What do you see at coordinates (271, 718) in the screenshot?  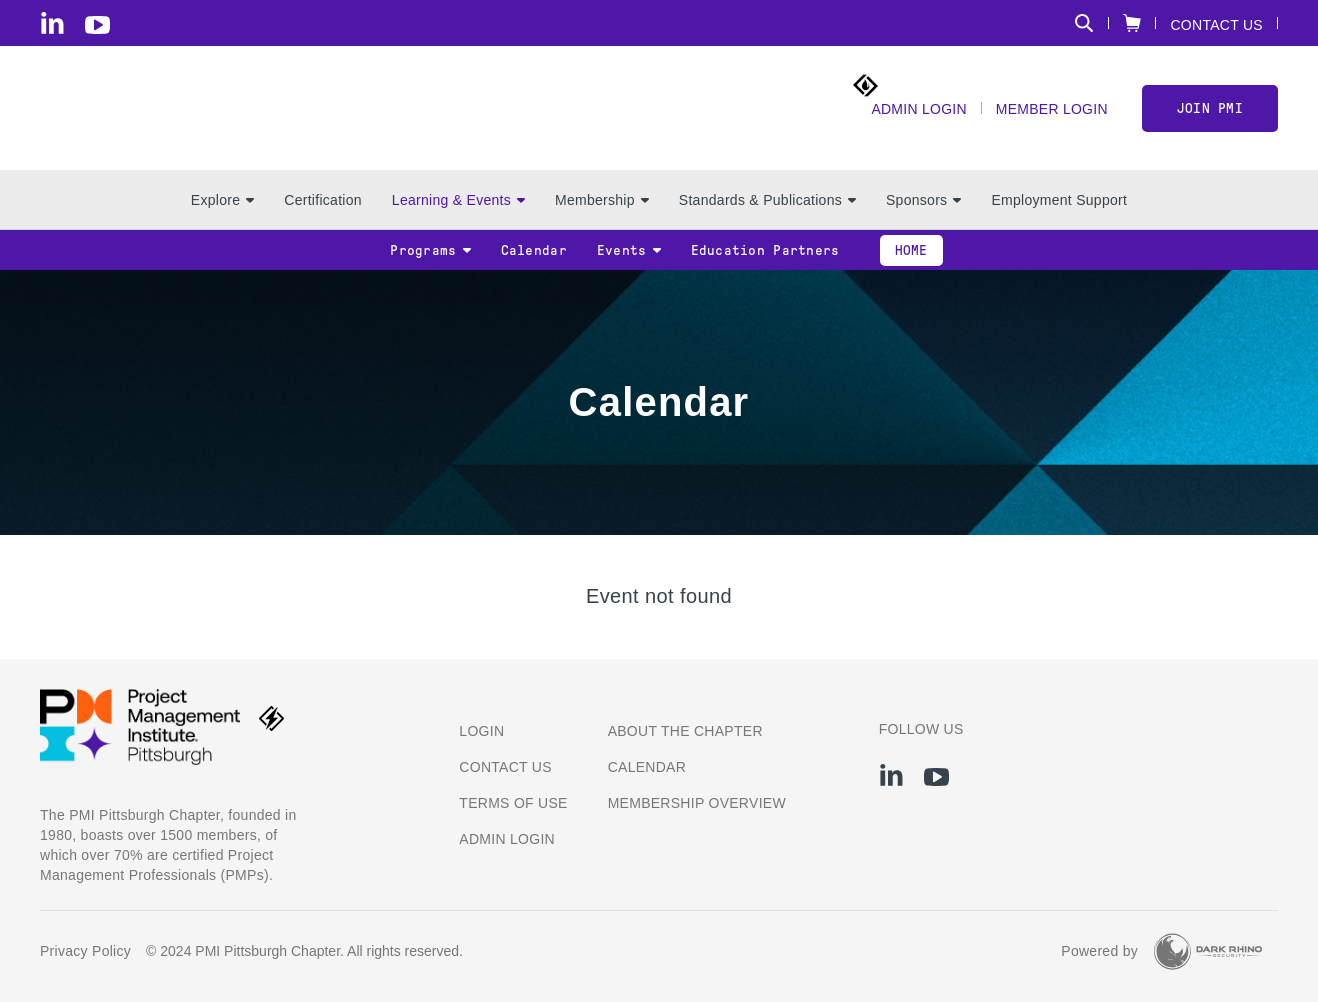 I see `honeybadger application monitoring service logo` at bounding box center [271, 718].